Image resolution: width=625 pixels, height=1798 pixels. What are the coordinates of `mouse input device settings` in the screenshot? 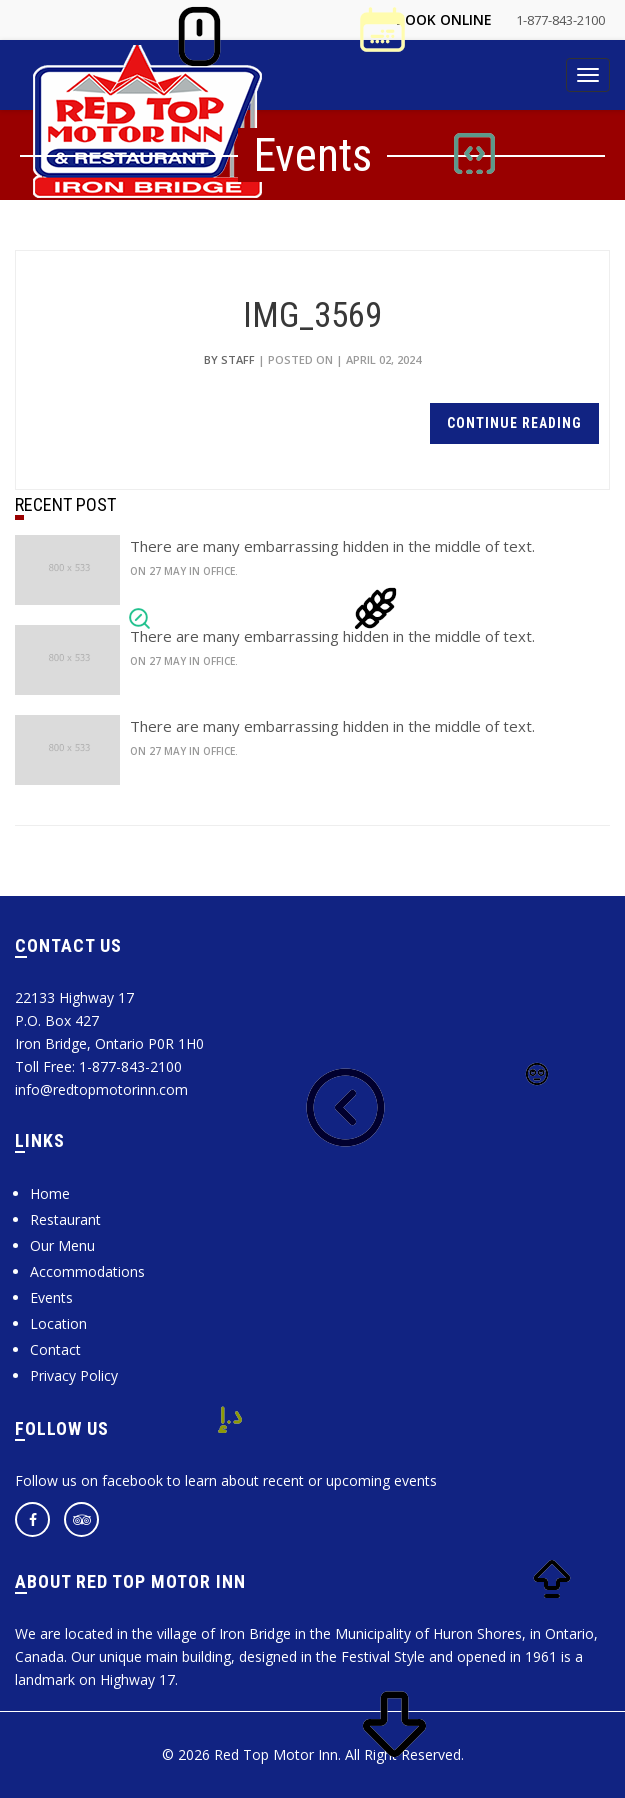 It's located at (199, 36).